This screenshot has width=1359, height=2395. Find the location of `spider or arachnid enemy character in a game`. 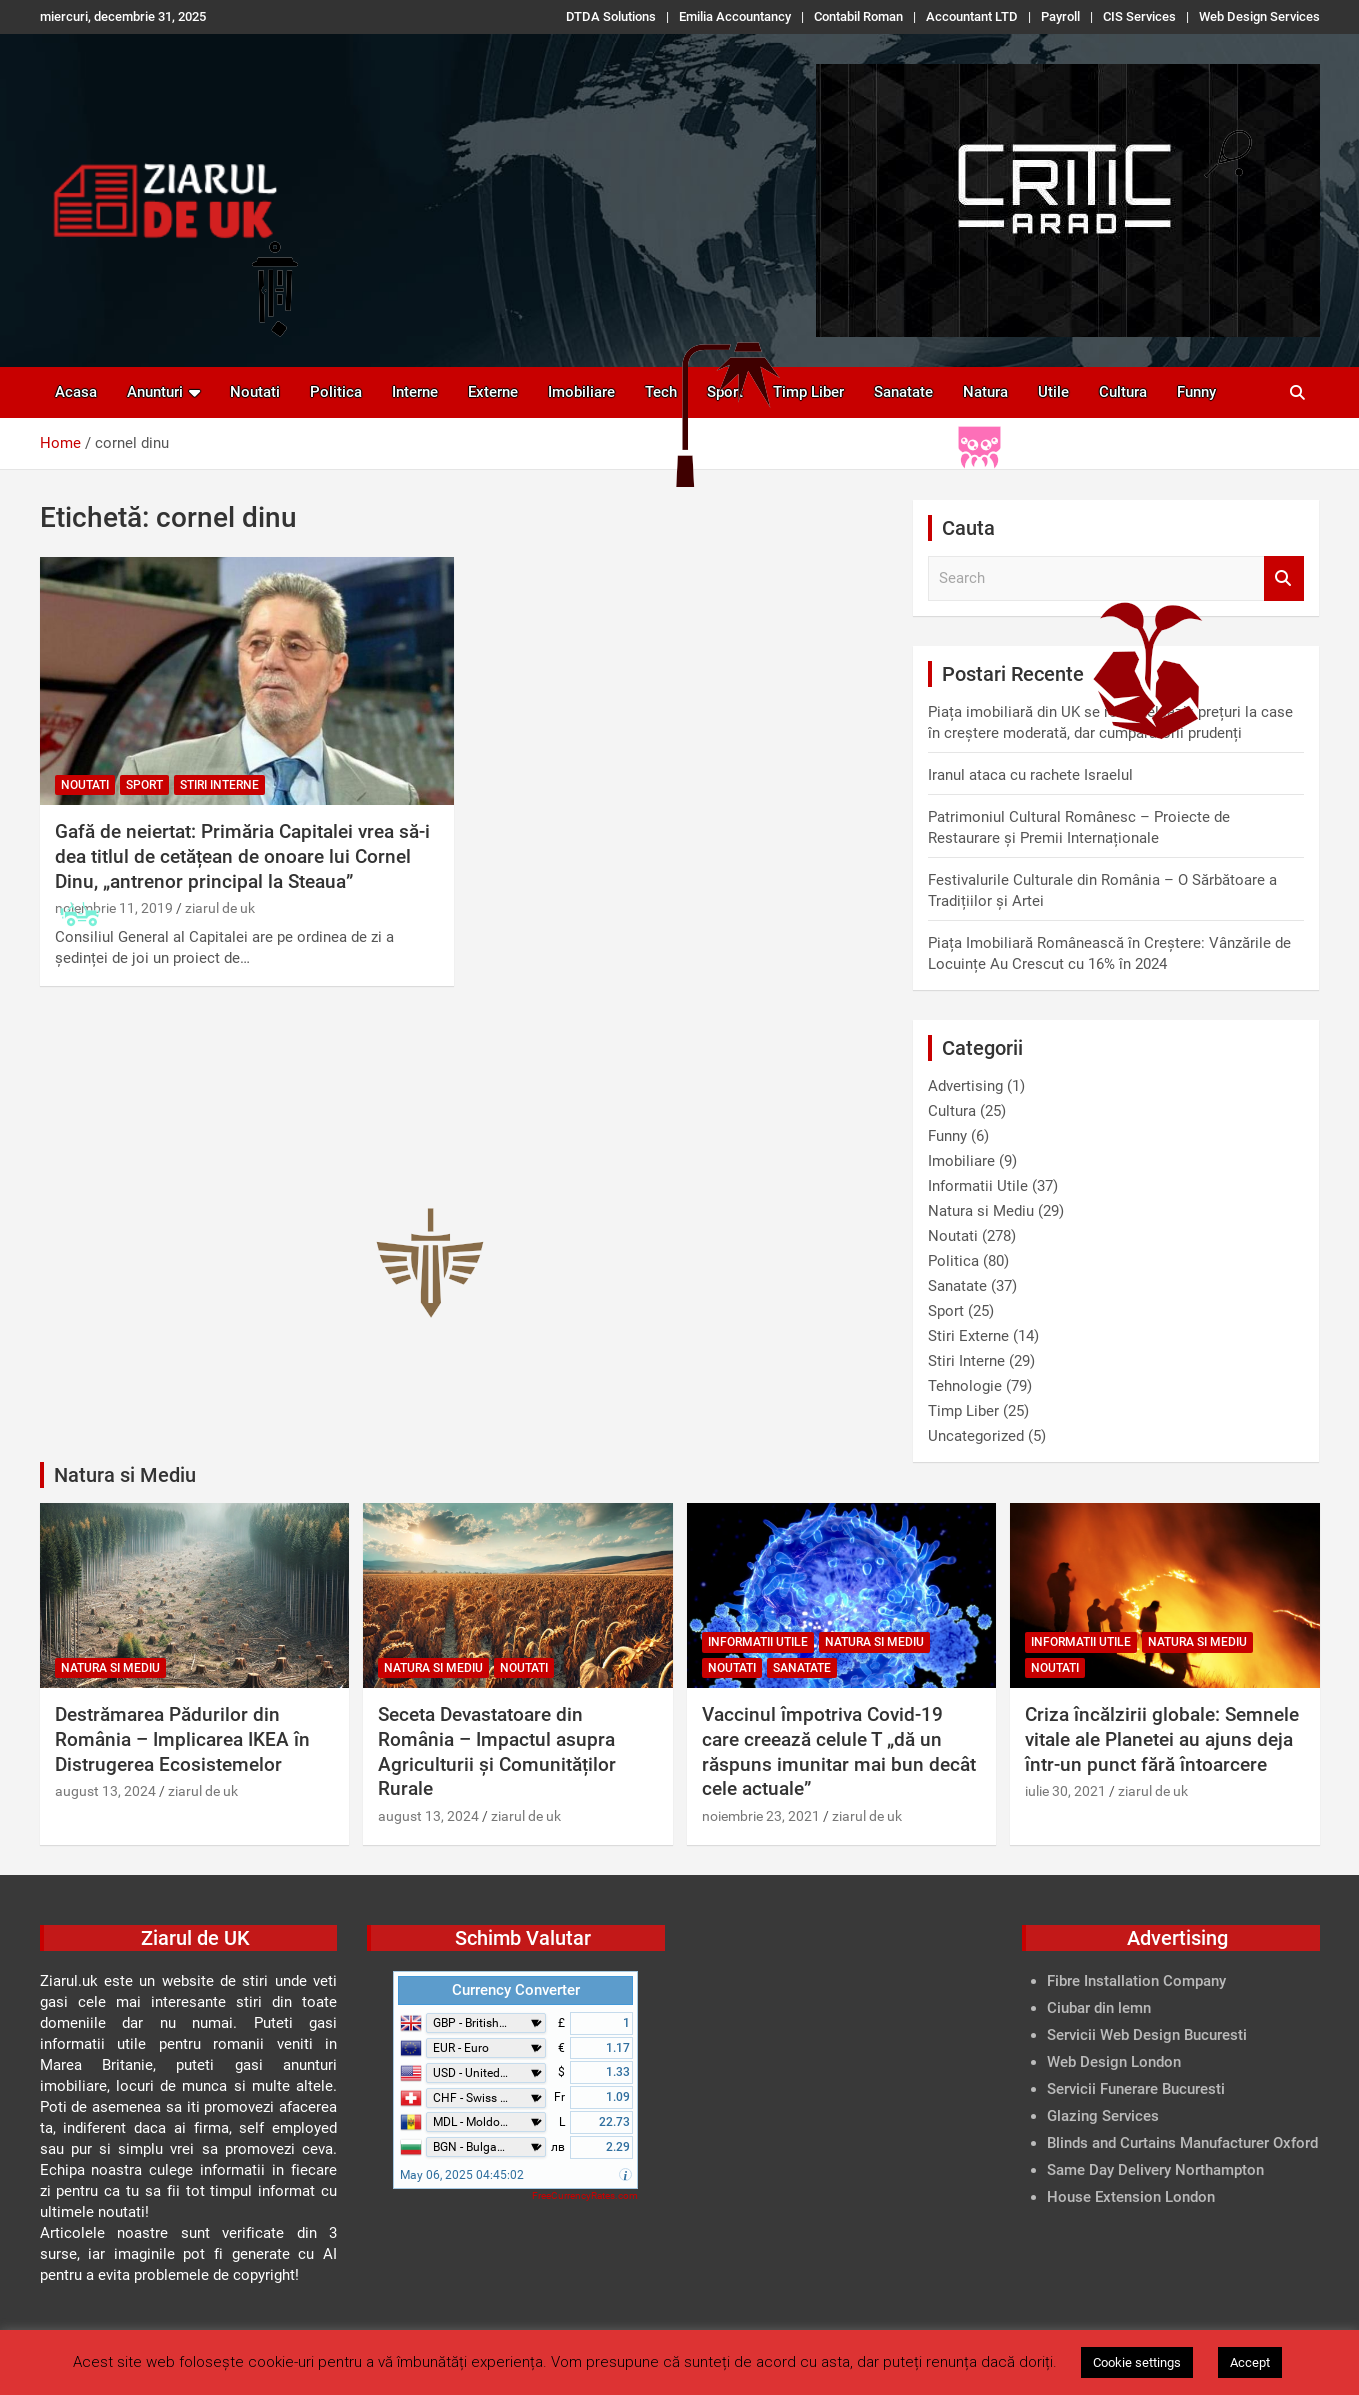

spider or arachnid enemy character in a game is located at coordinates (979, 447).